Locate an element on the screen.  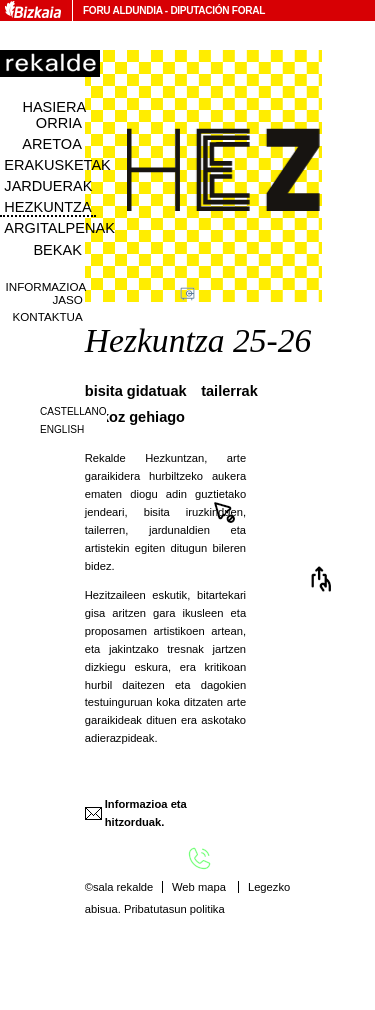
access secure storage or vault is located at coordinates (187, 293).